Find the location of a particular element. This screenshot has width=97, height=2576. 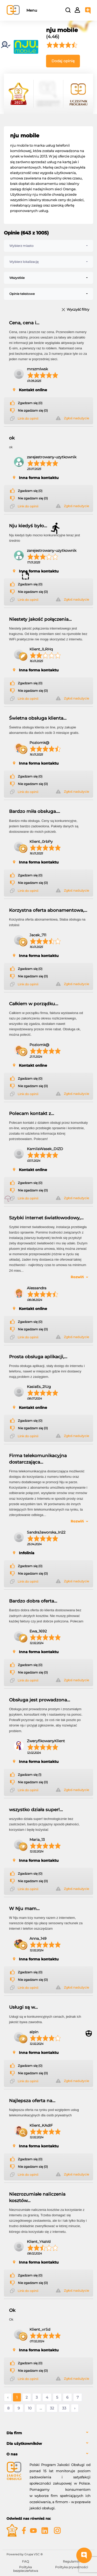

a draft or unsaved document is located at coordinates (25, 575).